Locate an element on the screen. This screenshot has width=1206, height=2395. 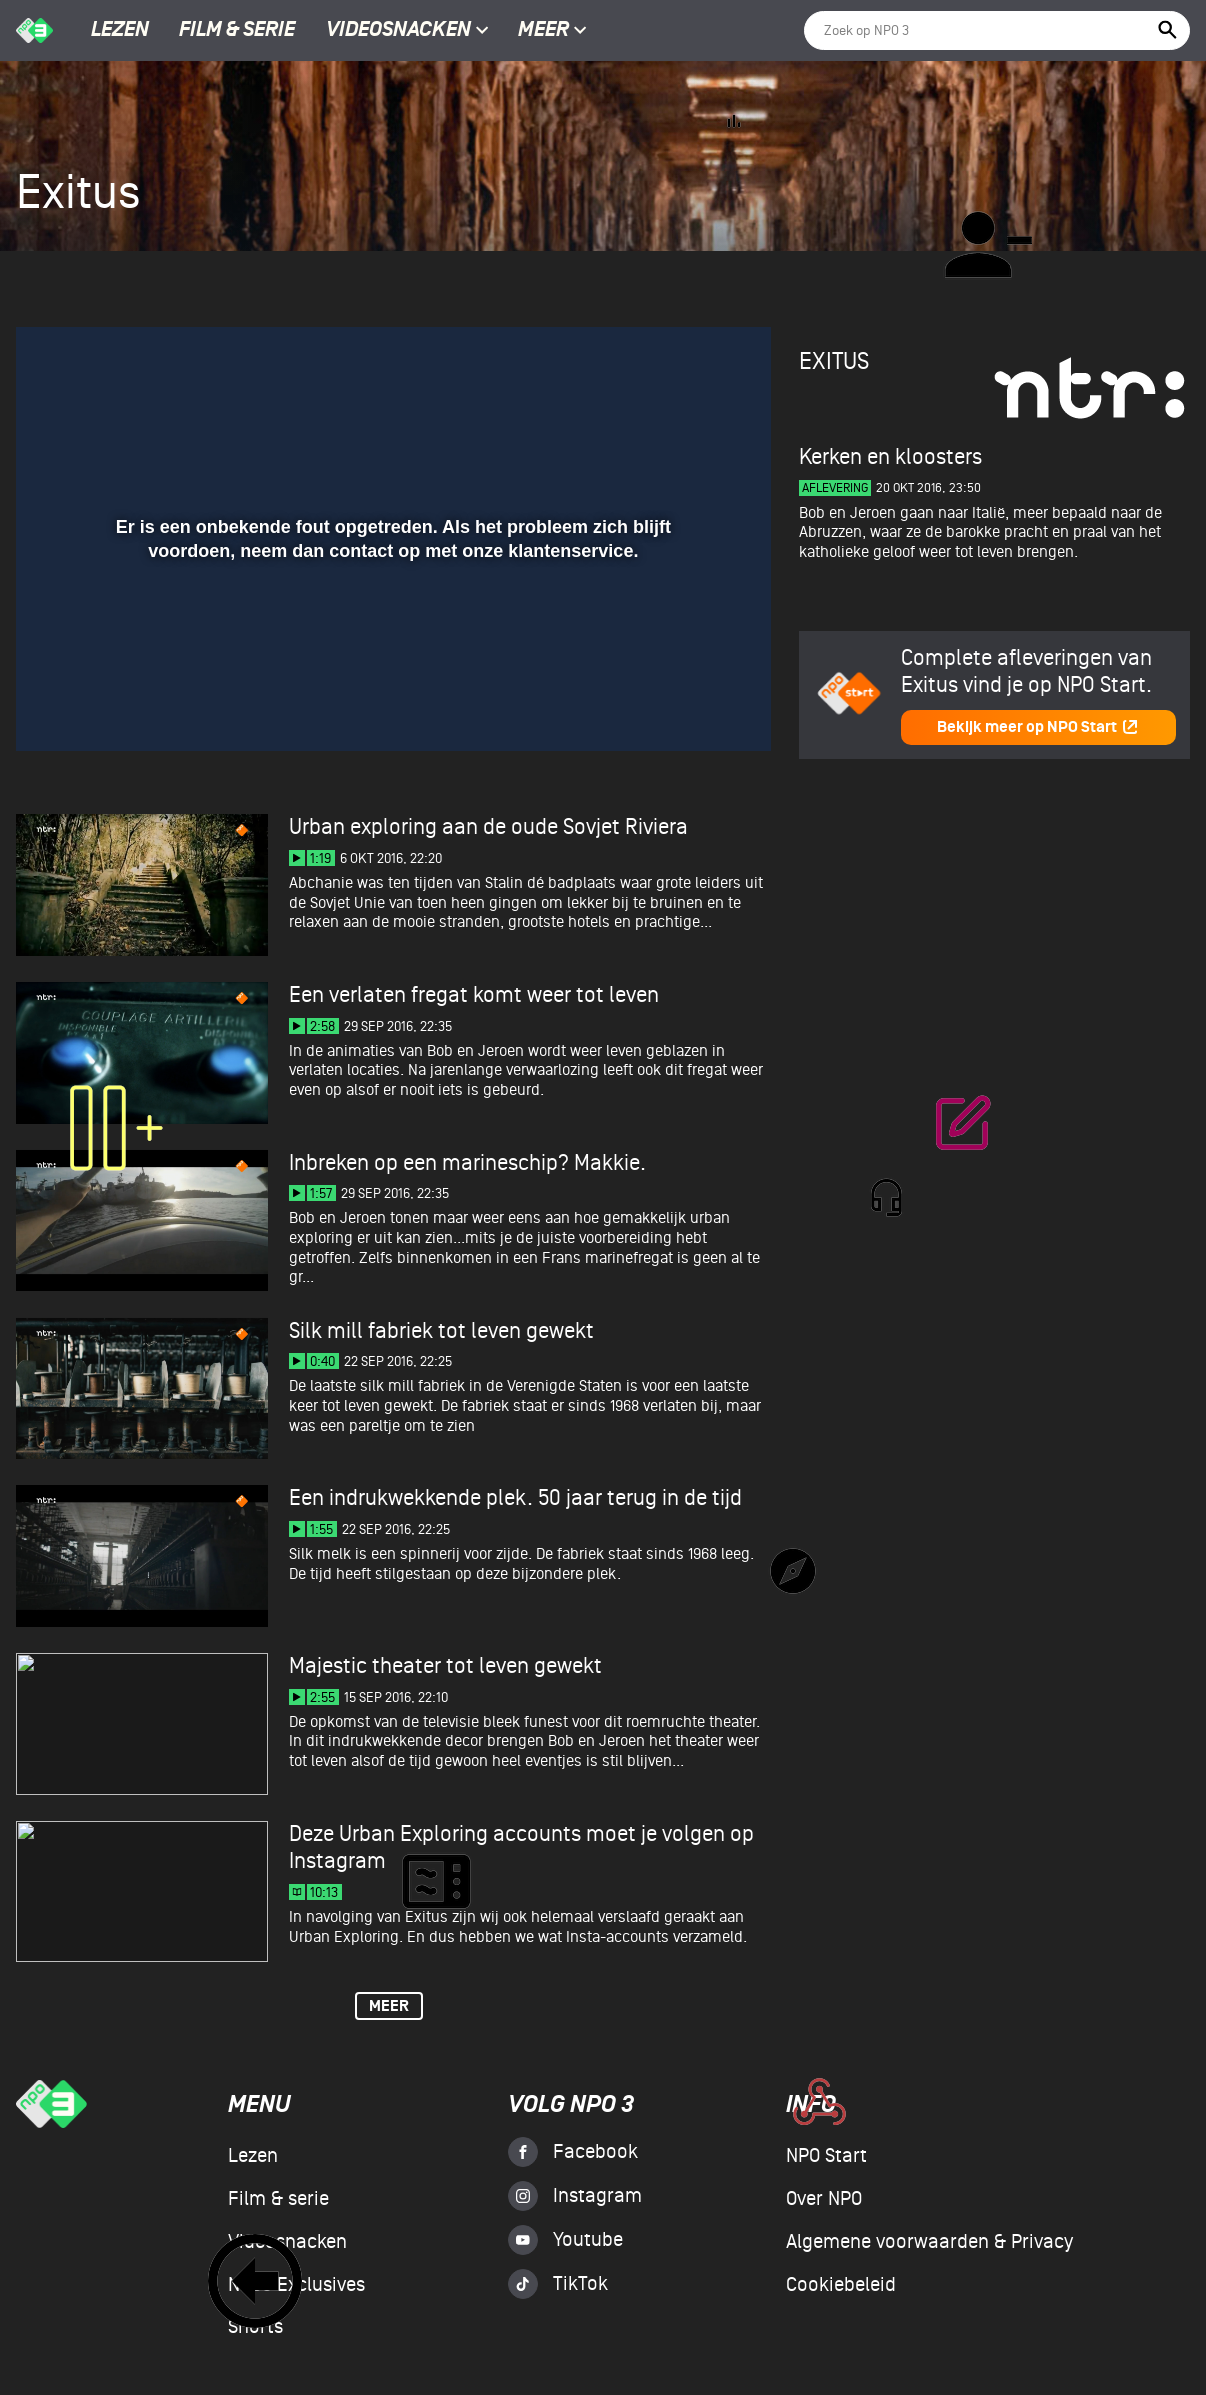
explore nearby places or content is located at coordinates (793, 1571).